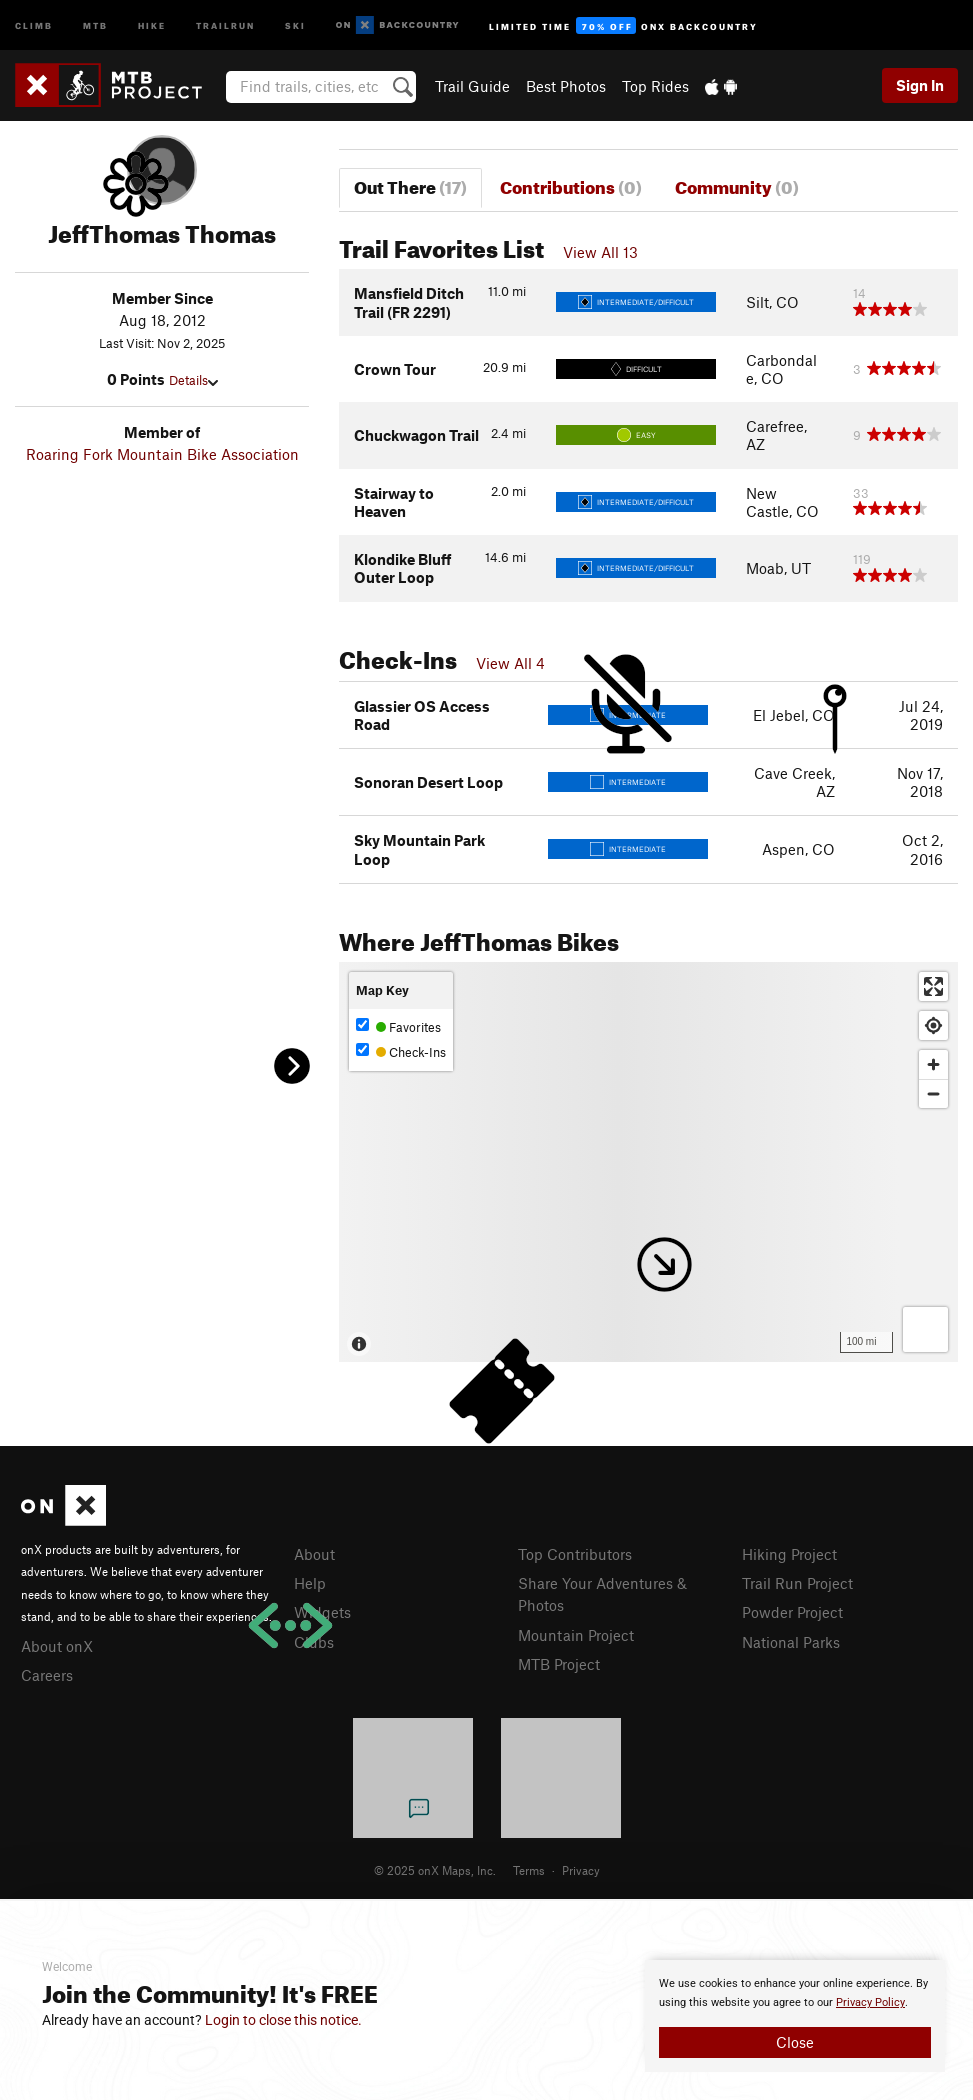  I want to click on navigate to the next section below, so click(664, 1264).